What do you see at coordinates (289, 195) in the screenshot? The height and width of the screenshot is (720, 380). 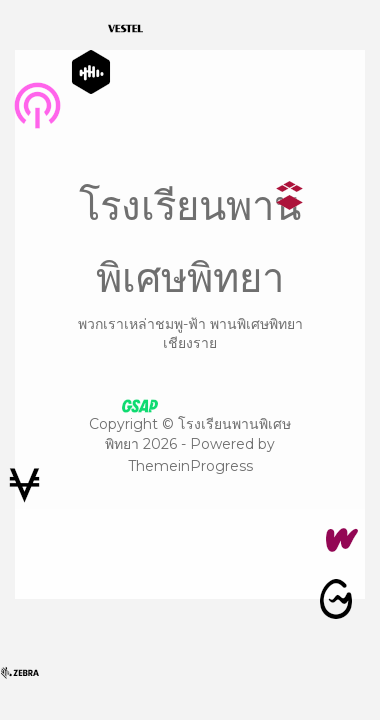 I see `instructure company logo` at bounding box center [289, 195].